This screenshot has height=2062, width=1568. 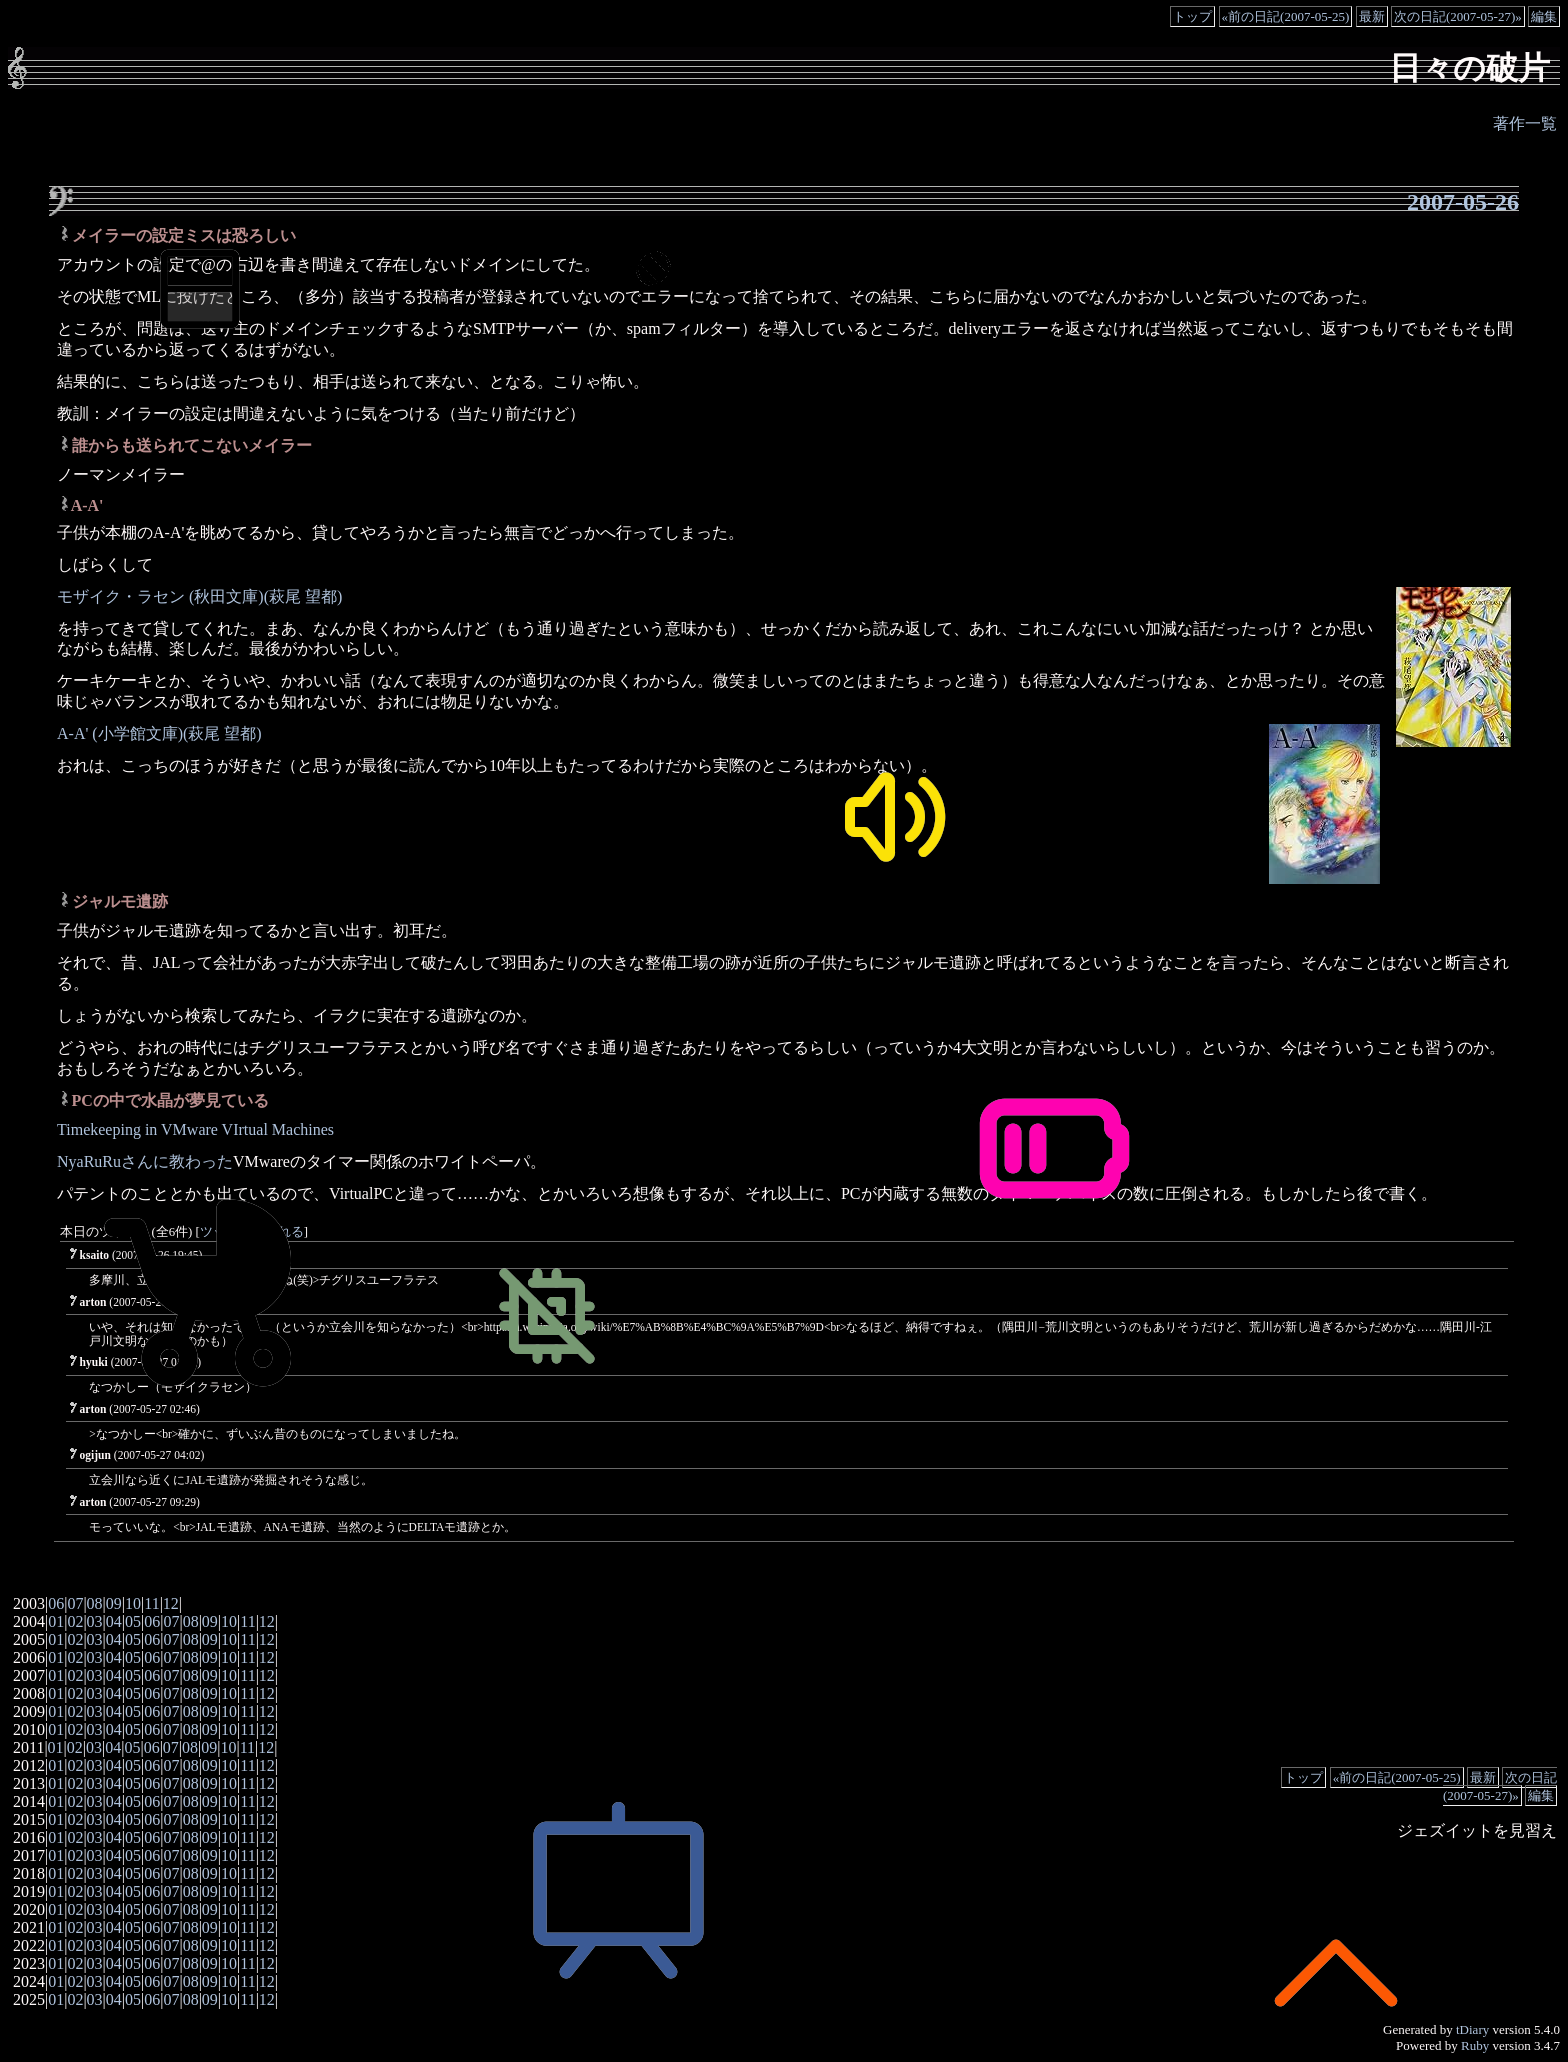 I want to click on collapse an expanded section, so click(x=1336, y=1973).